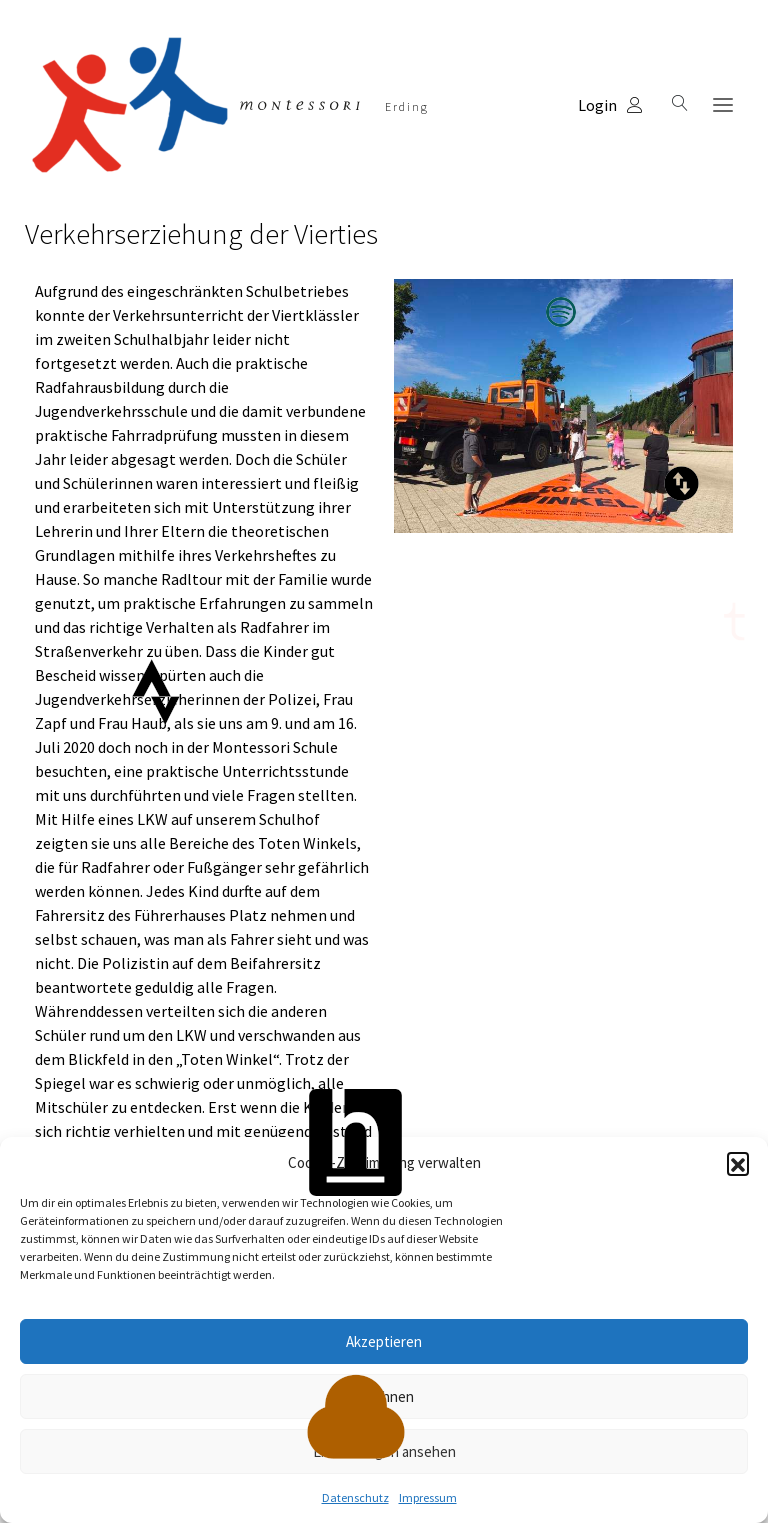 The image size is (768, 1523). Describe the element at coordinates (561, 312) in the screenshot. I see `open Spotify` at that location.